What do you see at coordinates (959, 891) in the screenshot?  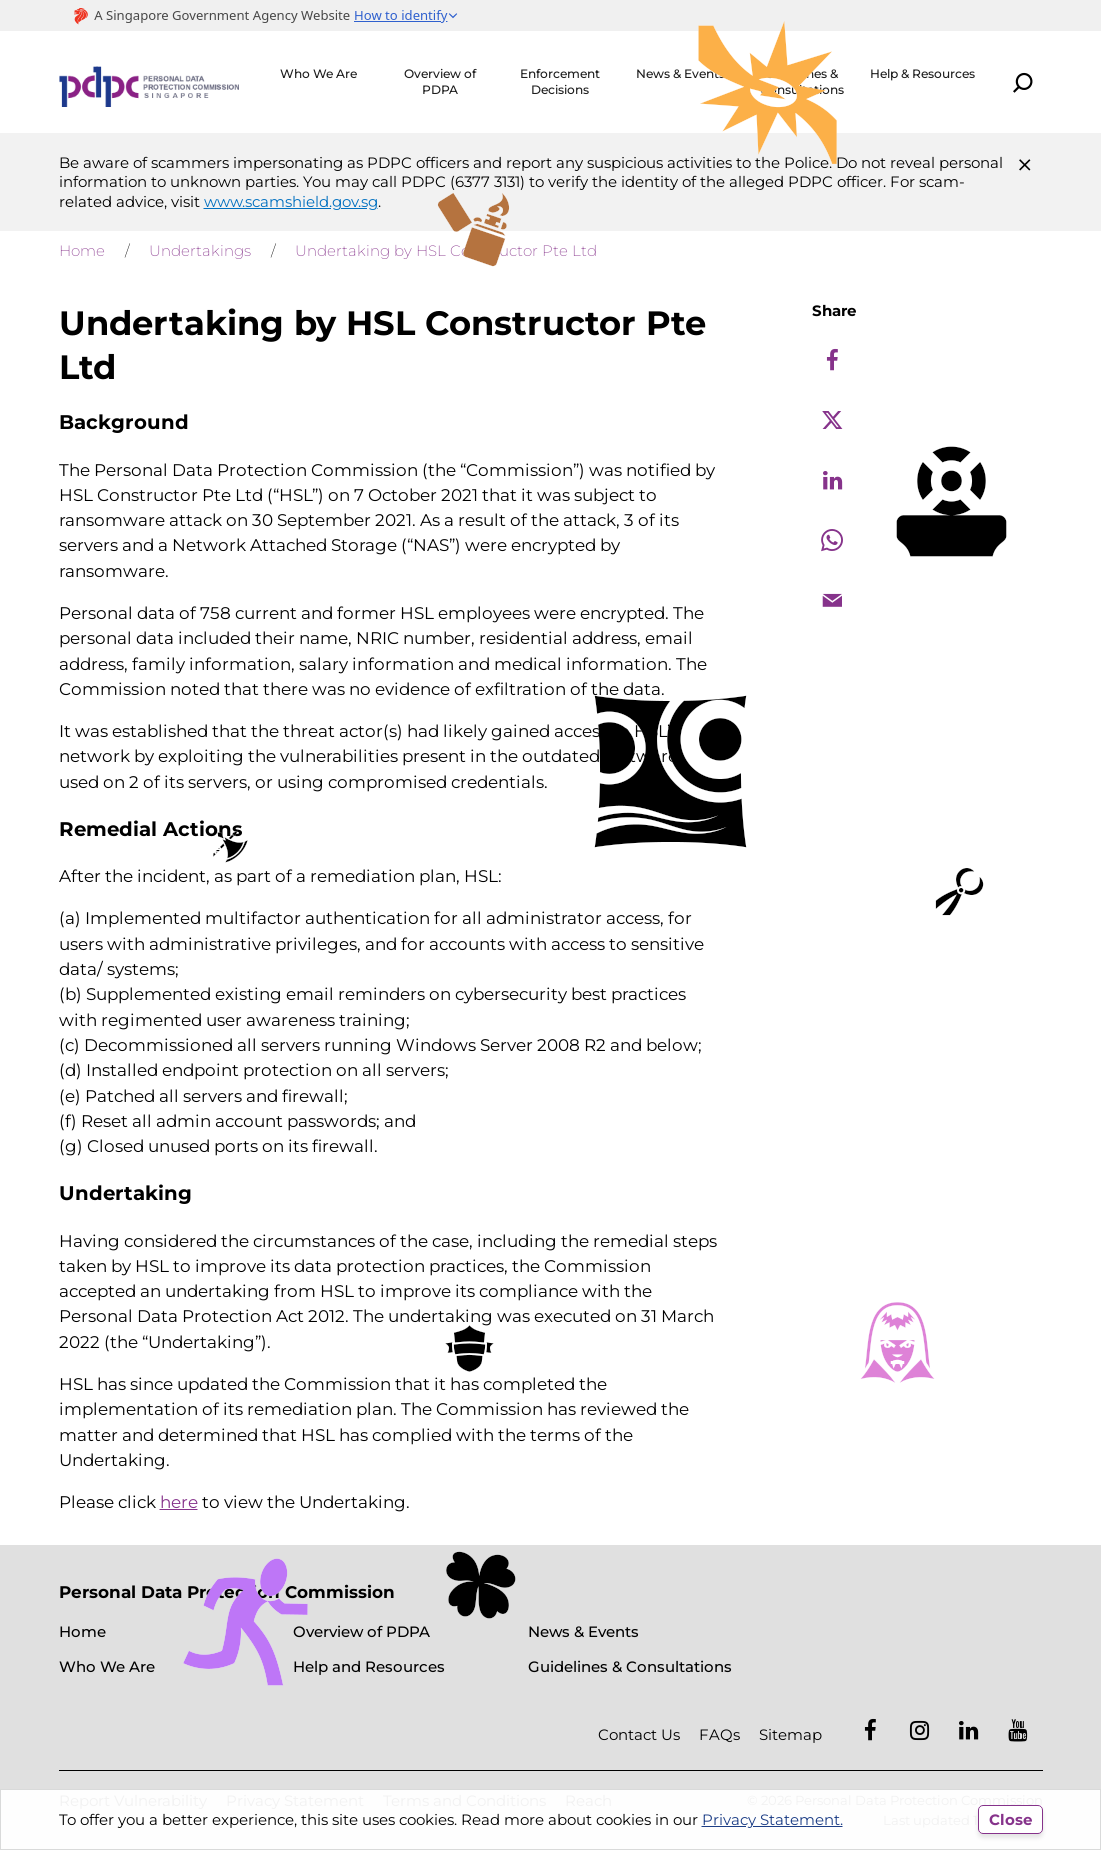 I see `select or grab an item` at bounding box center [959, 891].